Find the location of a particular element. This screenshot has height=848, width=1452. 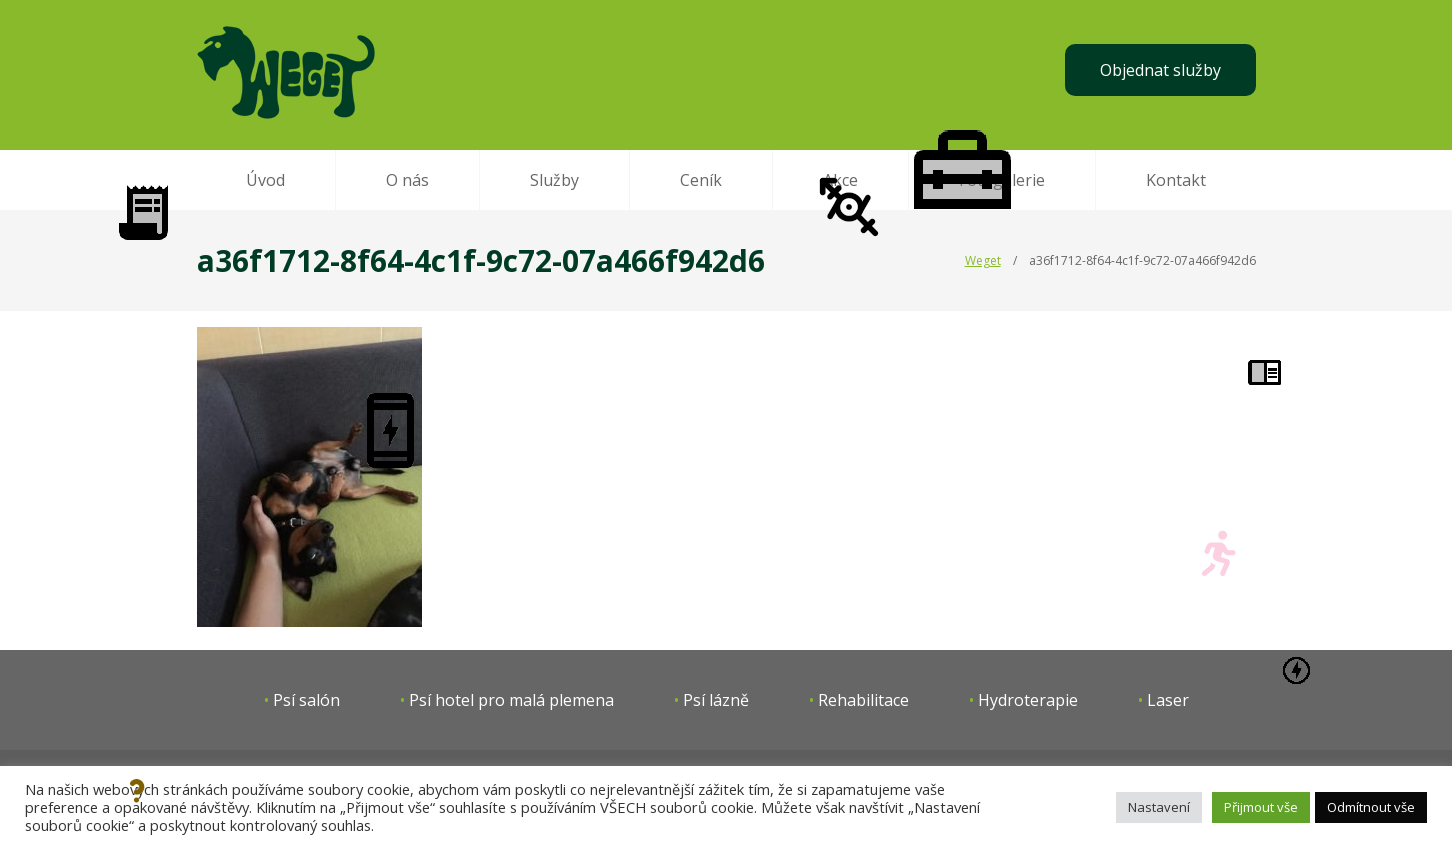

find nearby charging stations is located at coordinates (390, 430).